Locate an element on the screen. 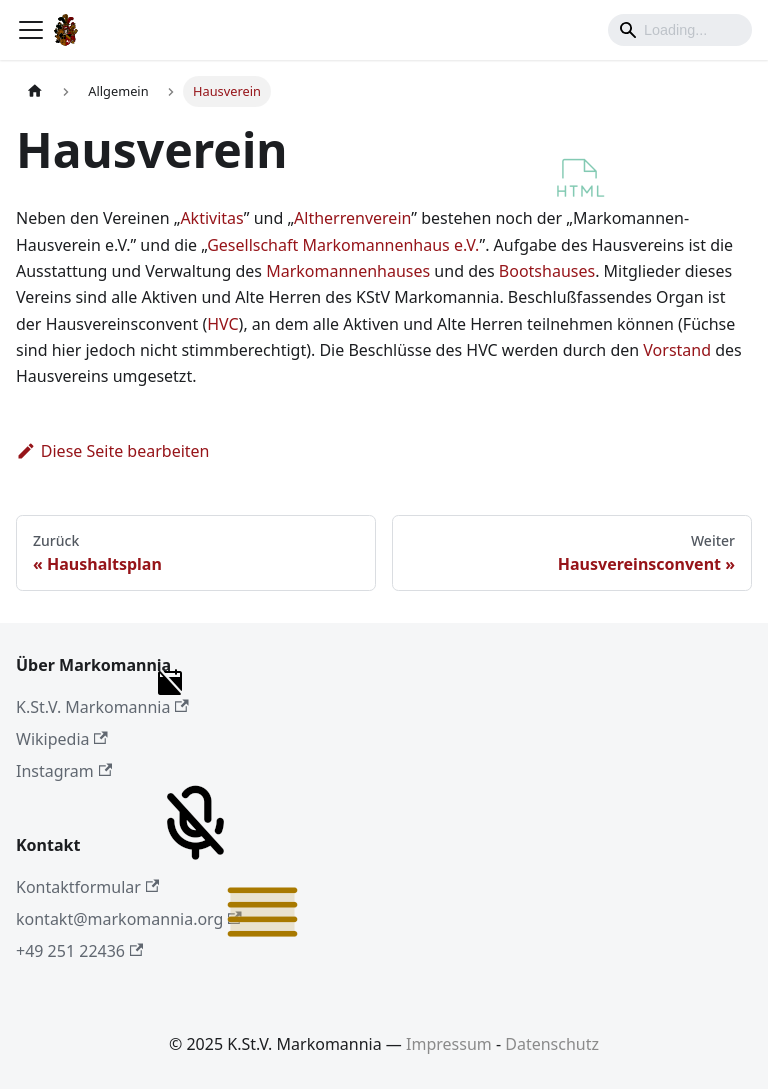  disable or cancel calendar events is located at coordinates (170, 683).